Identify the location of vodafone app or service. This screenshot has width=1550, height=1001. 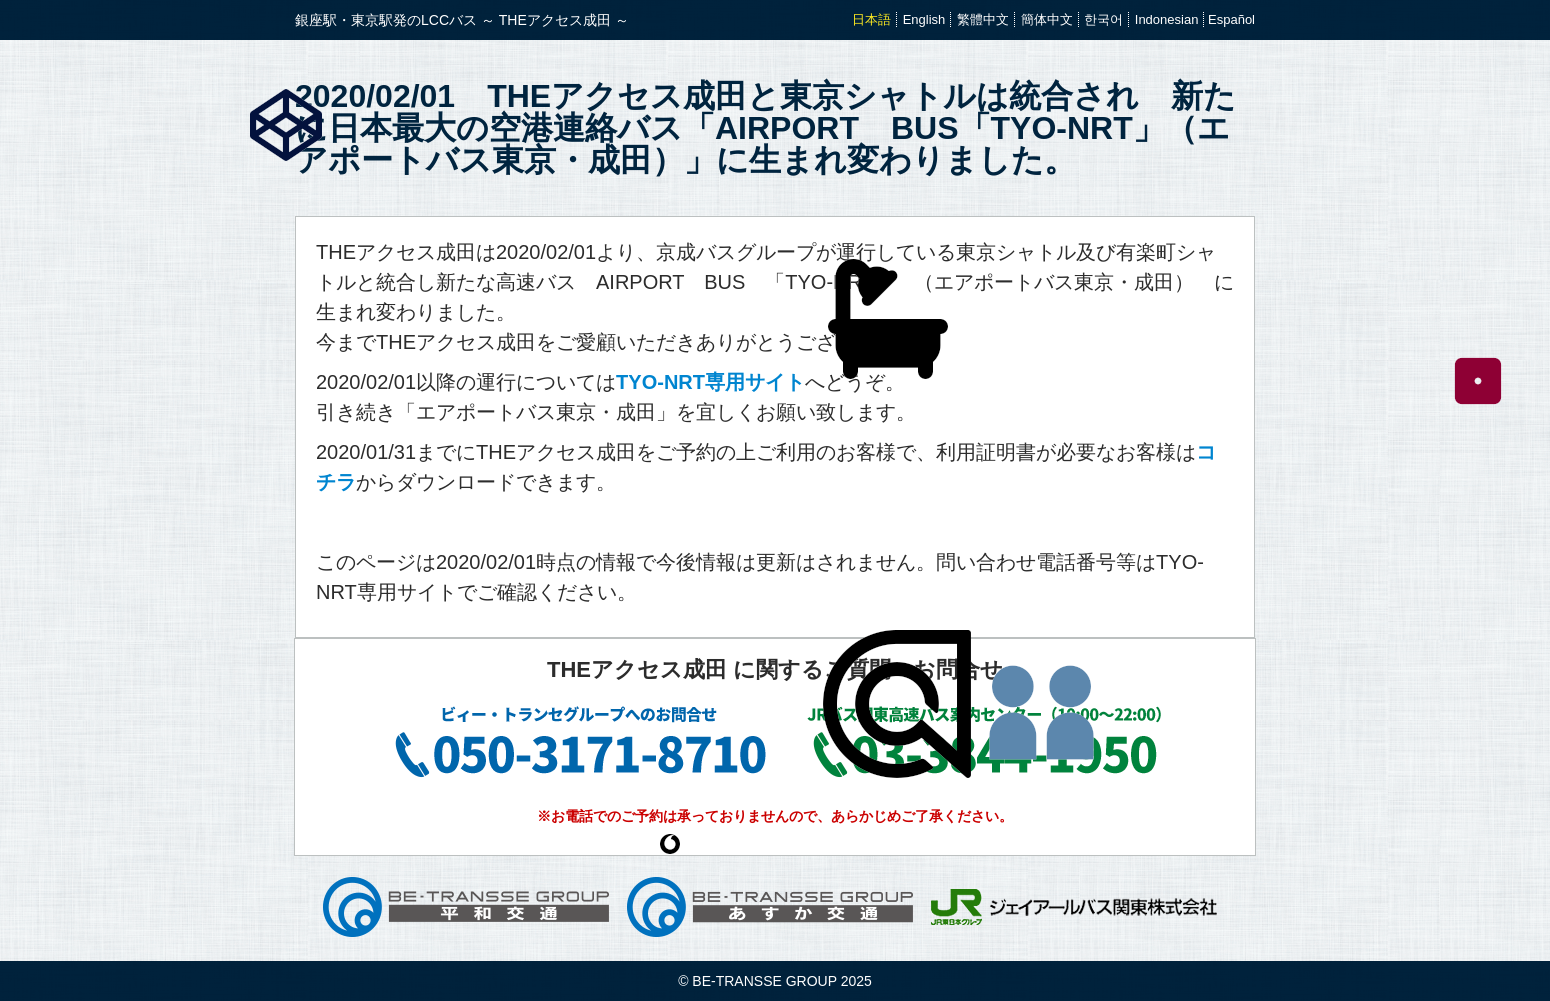
(670, 844).